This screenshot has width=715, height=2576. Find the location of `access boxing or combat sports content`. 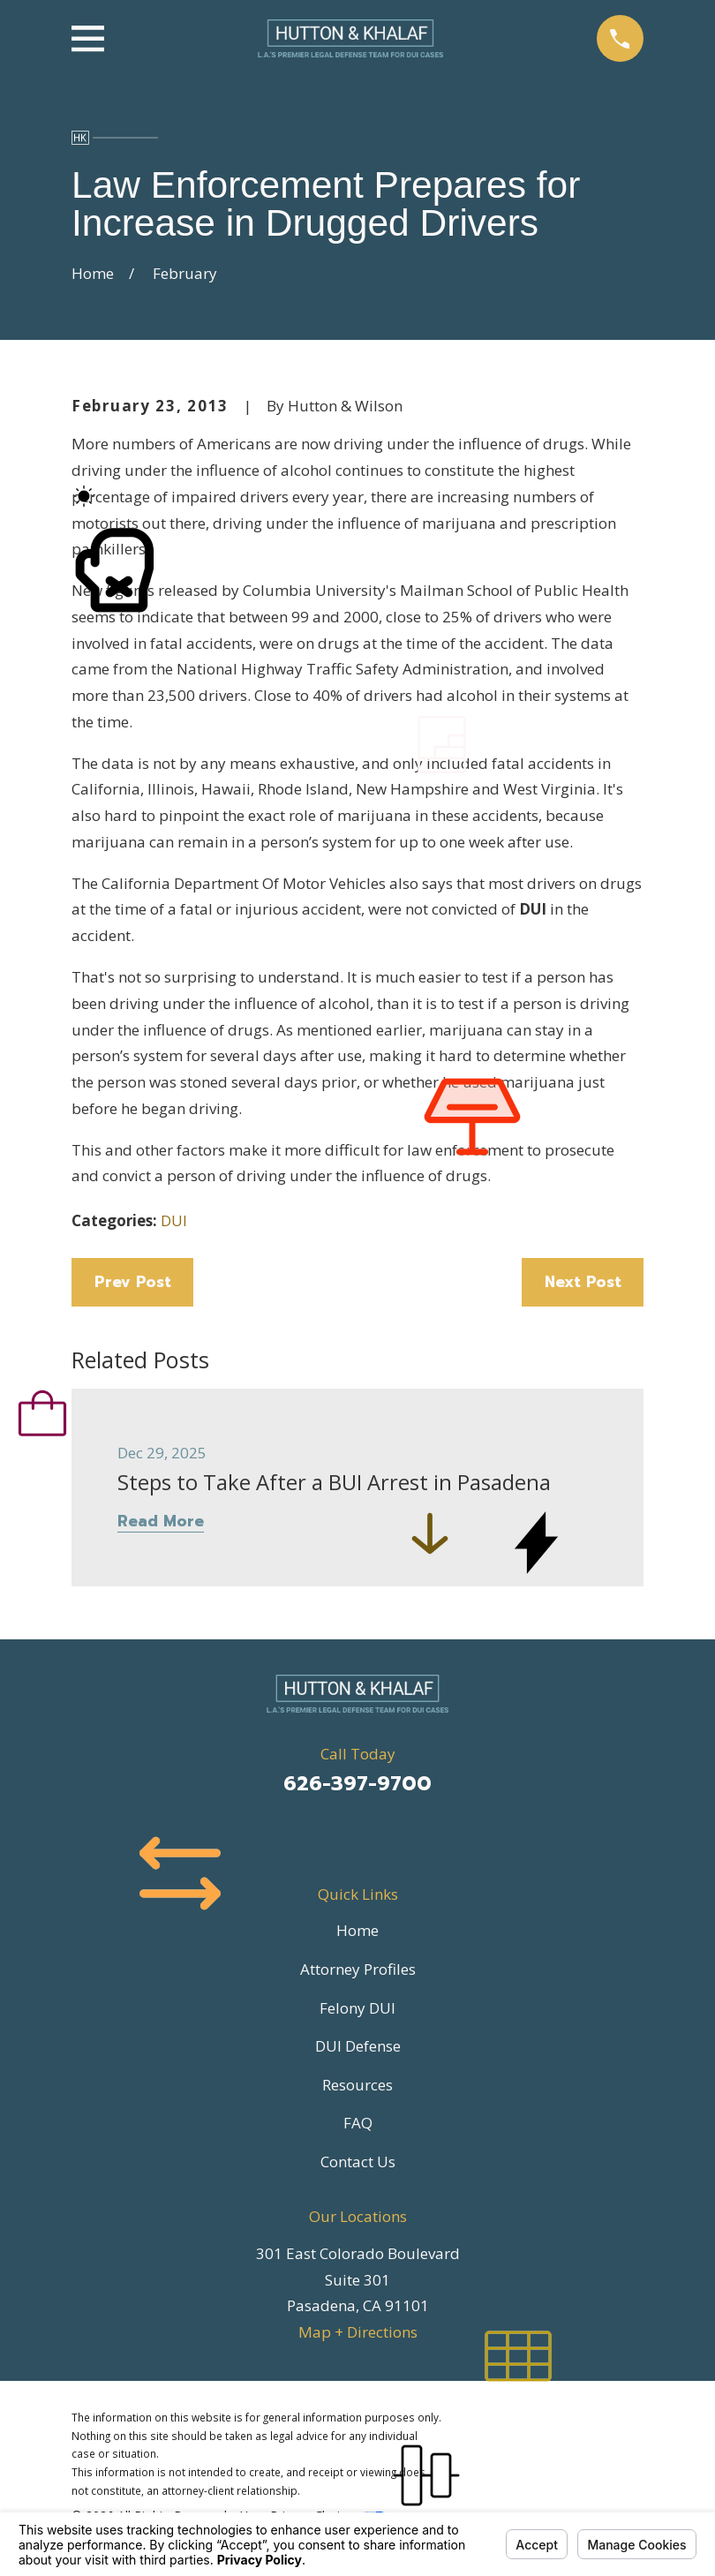

access boxing or combat sports content is located at coordinates (116, 571).